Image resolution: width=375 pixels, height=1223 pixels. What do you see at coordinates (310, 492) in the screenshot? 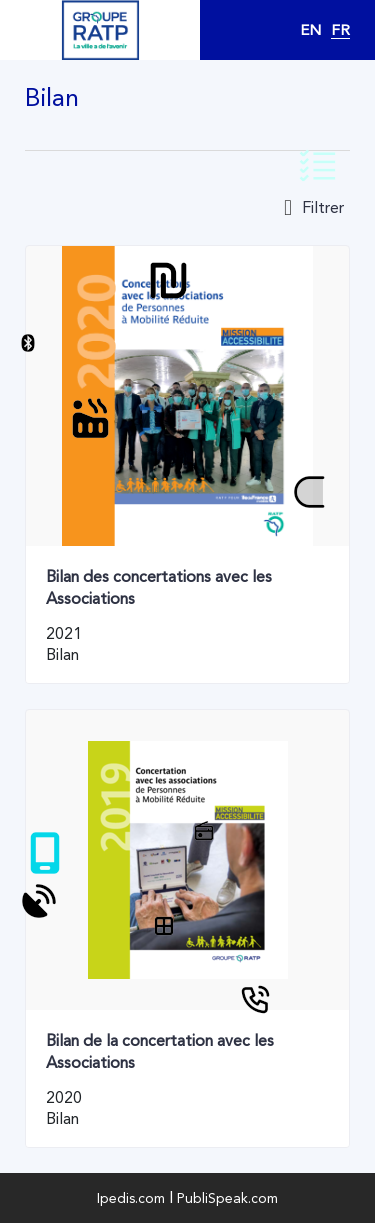
I see `indicates a proper subset relationship in mathematical notation` at bounding box center [310, 492].